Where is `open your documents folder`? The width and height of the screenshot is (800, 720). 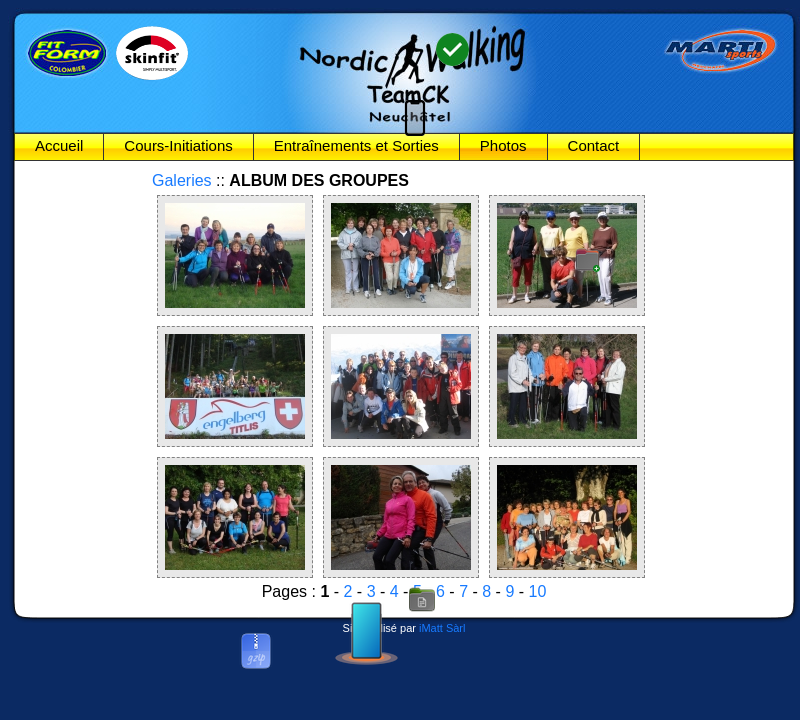 open your documents folder is located at coordinates (422, 599).